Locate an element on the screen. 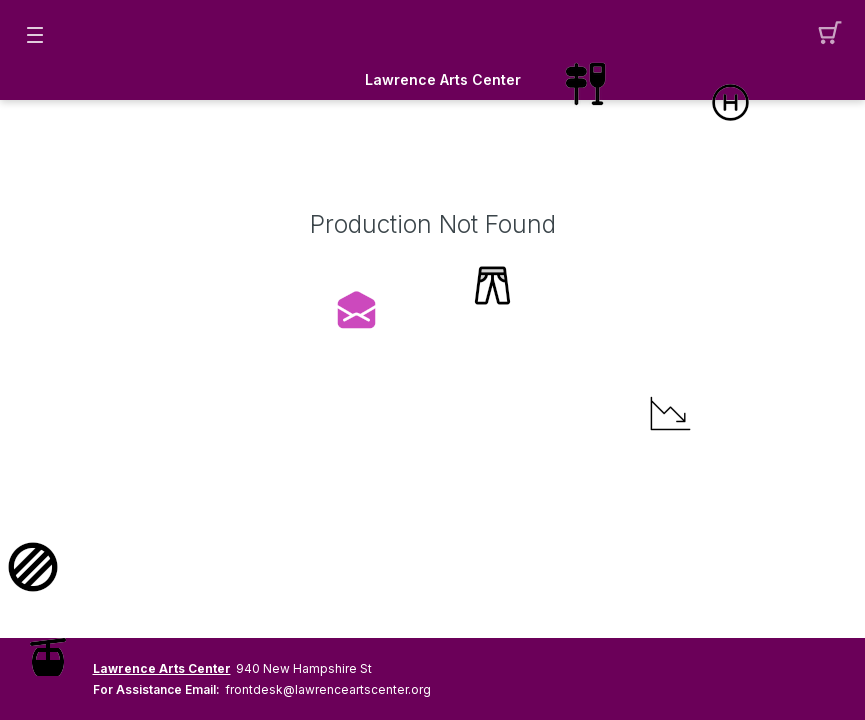 The width and height of the screenshot is (865, 720). browse pants or bottoms in a clothing app is located at coordinates (492, 285).